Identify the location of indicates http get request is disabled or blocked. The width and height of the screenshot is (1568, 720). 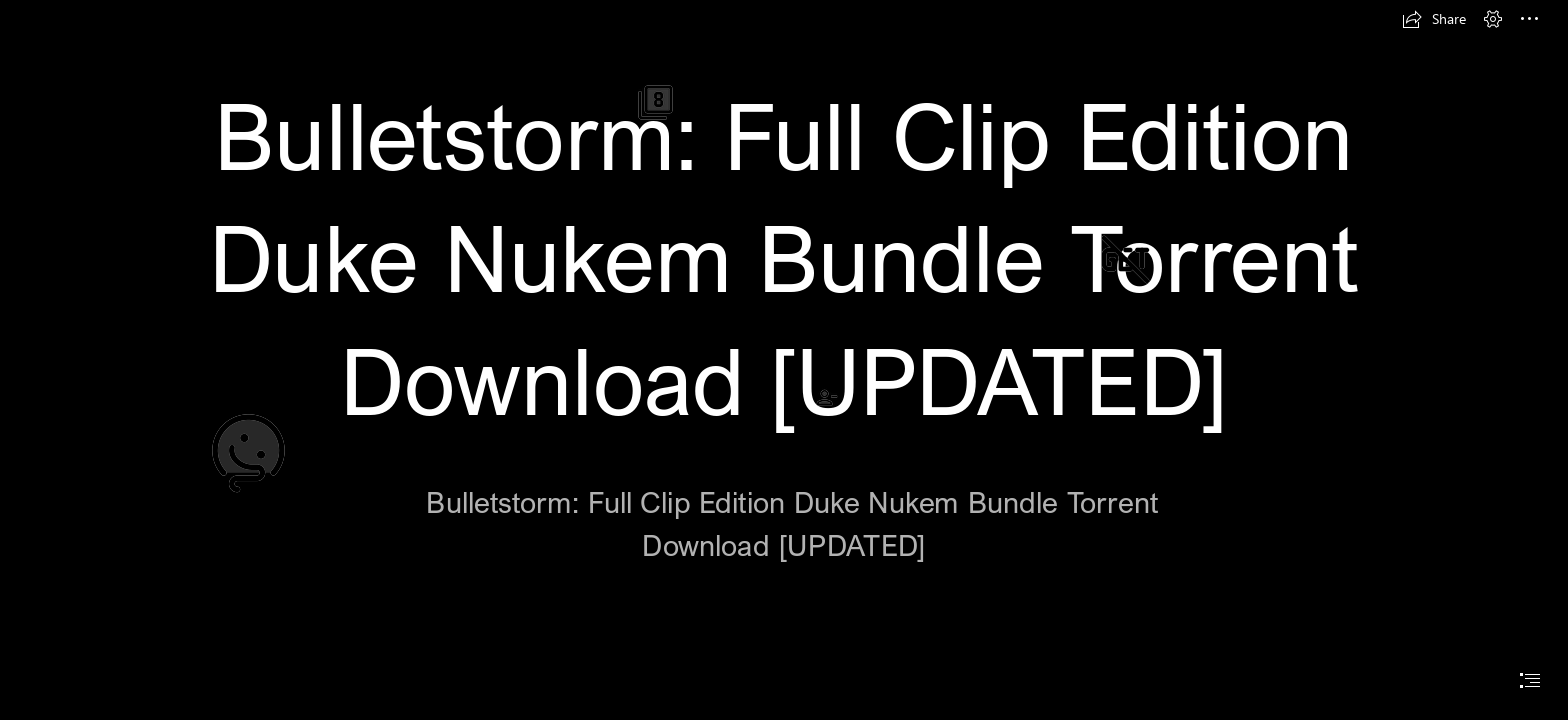
(1125, 259).